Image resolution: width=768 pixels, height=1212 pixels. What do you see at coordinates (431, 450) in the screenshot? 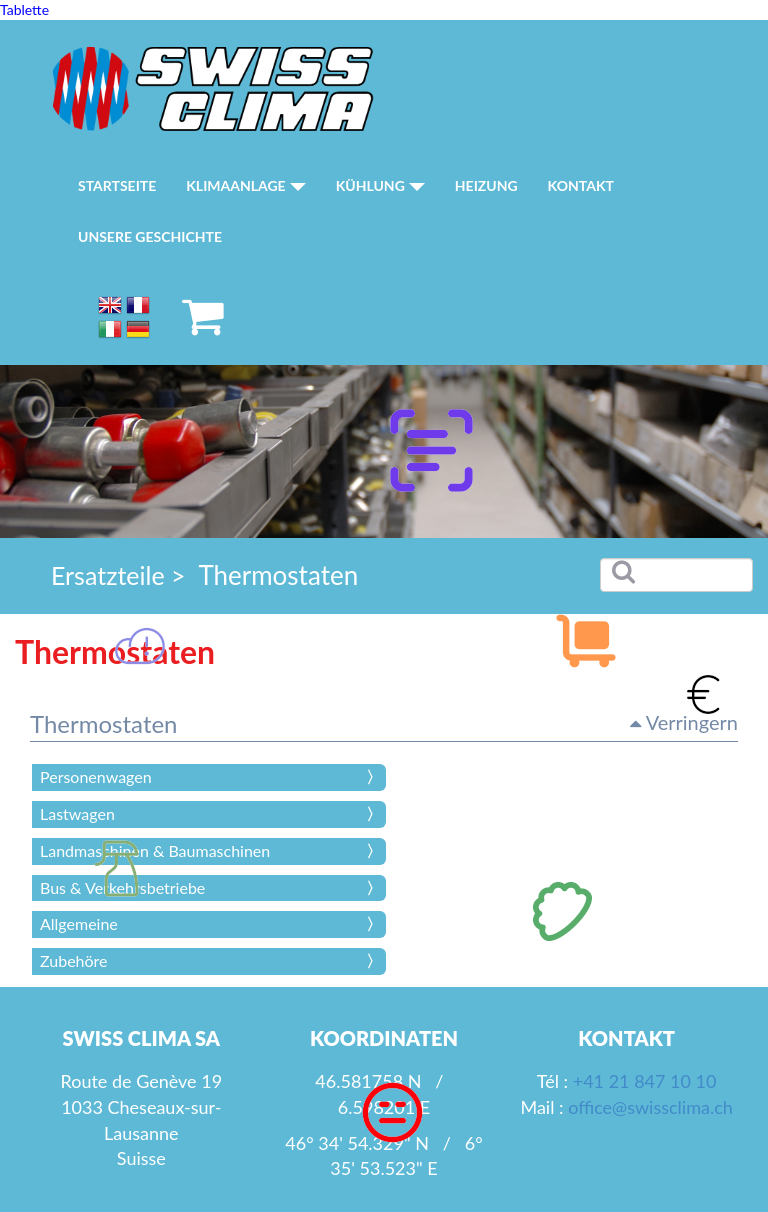
I see `scan document to extract text` at bounding box center [431, 450].